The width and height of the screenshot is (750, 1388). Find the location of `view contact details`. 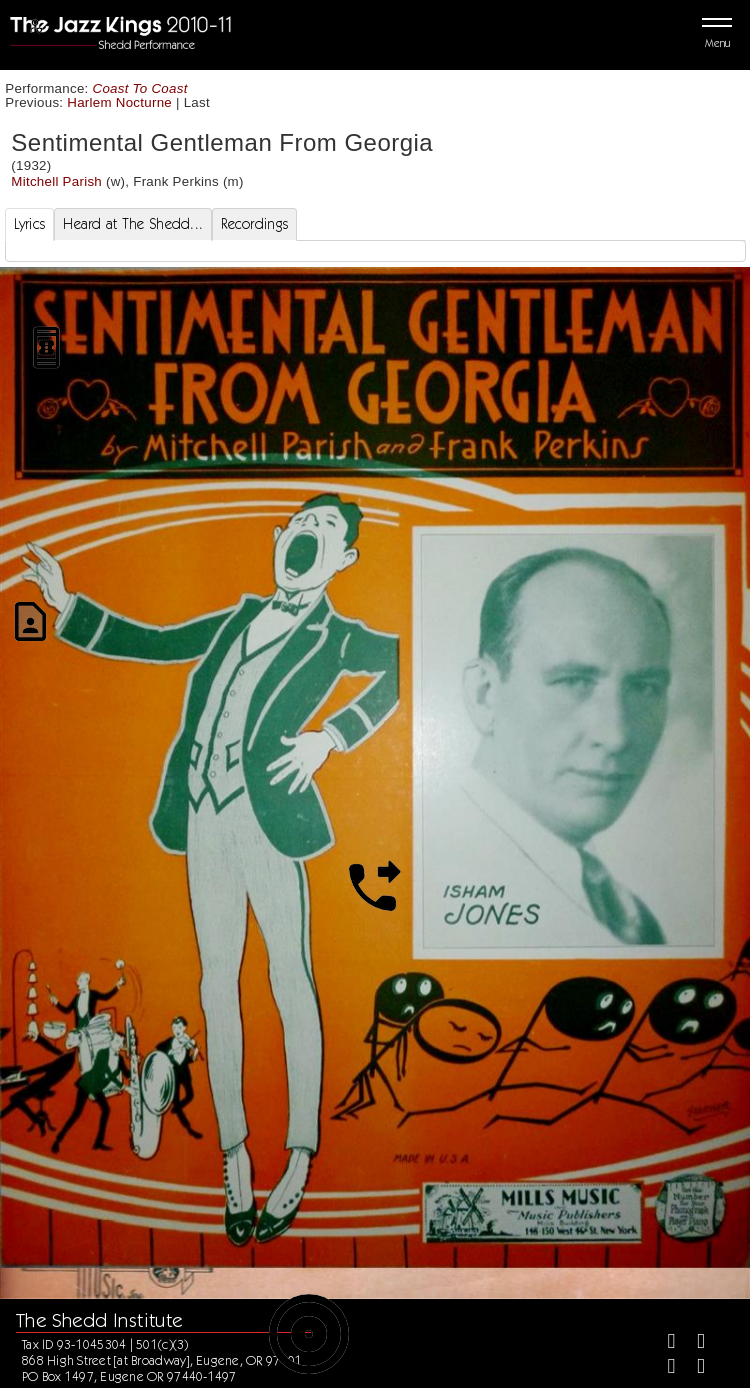

view contact details is located at coordinates (30, 621).